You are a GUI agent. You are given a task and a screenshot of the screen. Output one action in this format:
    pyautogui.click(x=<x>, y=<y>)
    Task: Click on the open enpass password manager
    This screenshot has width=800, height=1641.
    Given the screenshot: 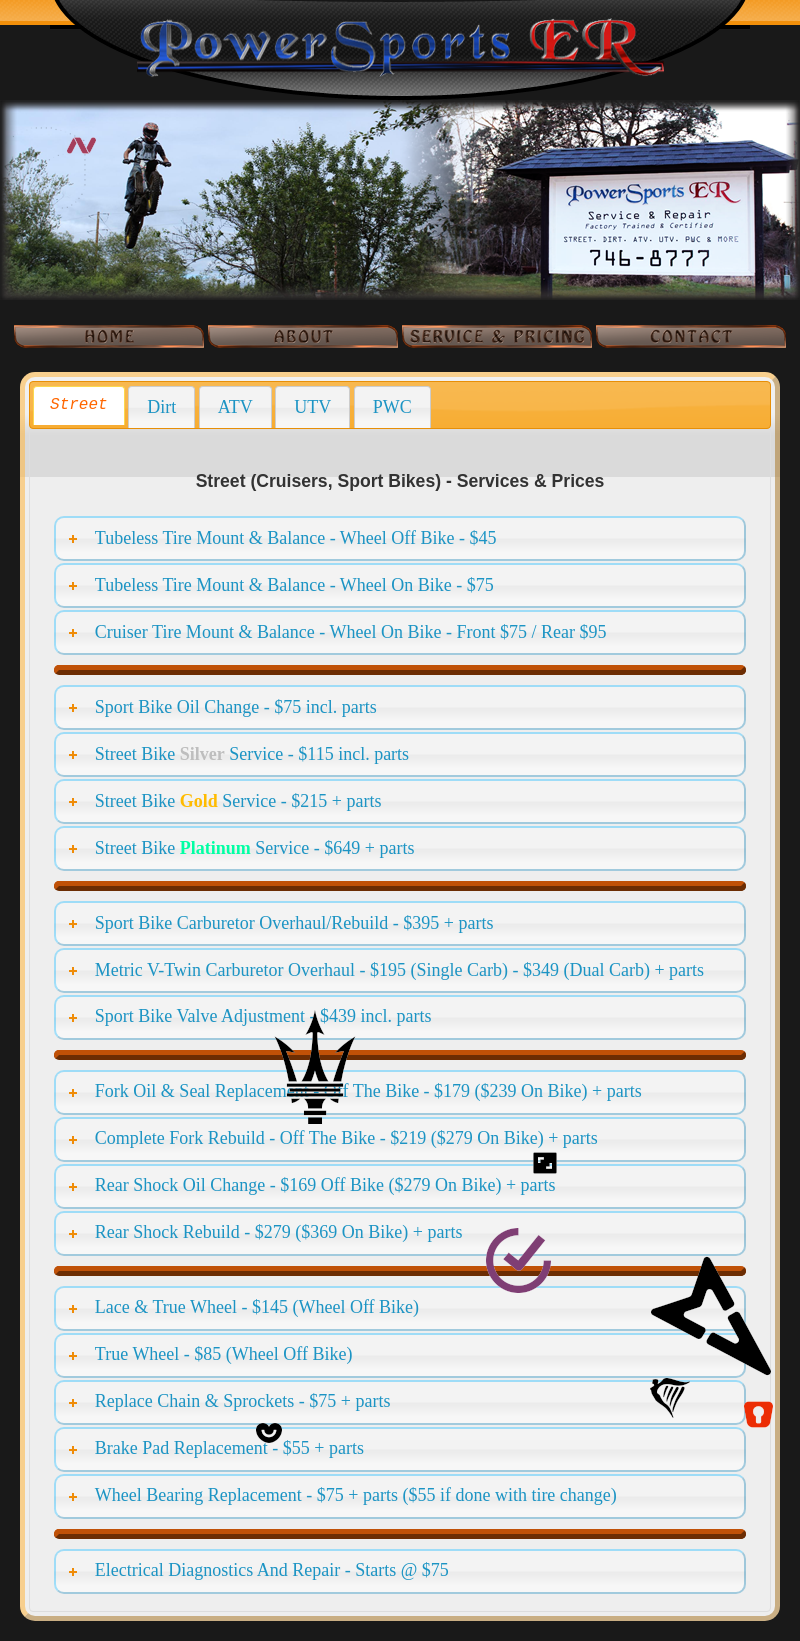 What is the action you would take?
    pyautogui.click(x=758, y=1414)
    